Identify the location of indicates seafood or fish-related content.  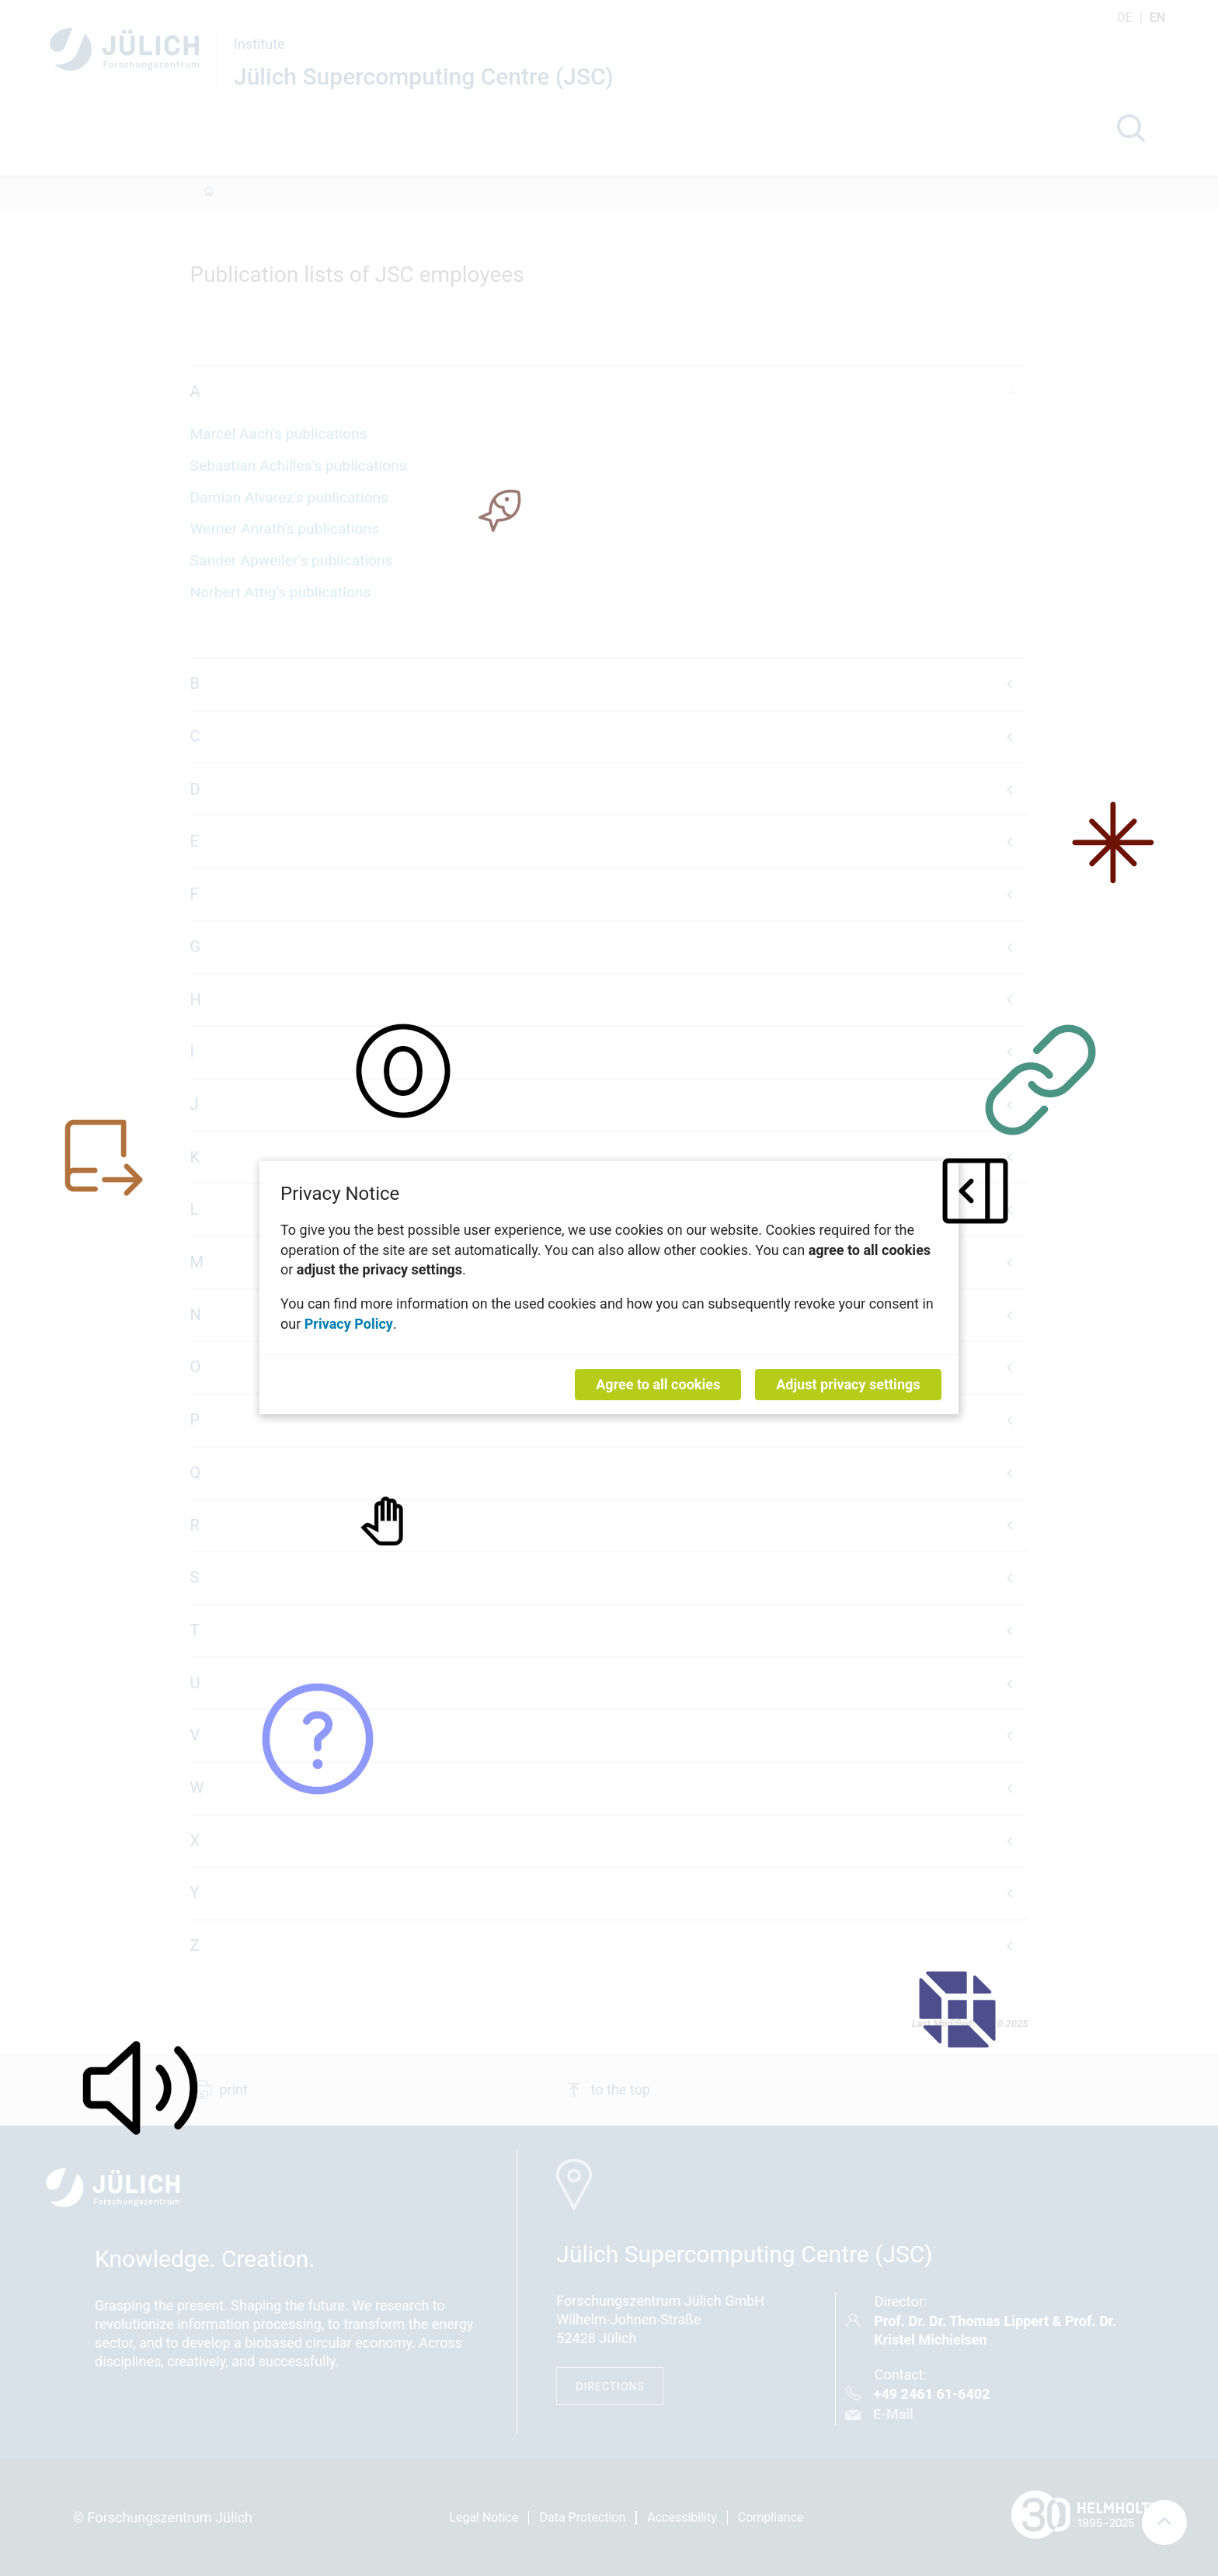
(502, 509).